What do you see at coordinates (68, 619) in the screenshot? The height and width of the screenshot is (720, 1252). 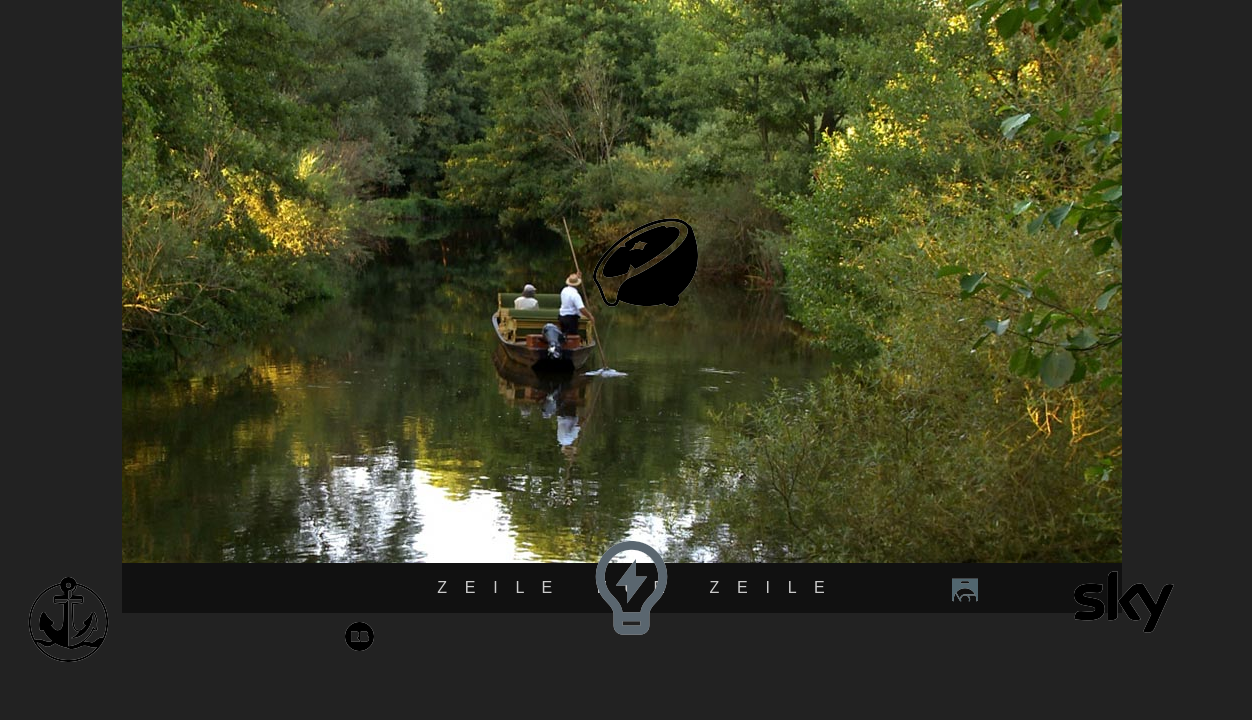 I see `oxc javascript toolchain logo` at bounding box center [68, 619].